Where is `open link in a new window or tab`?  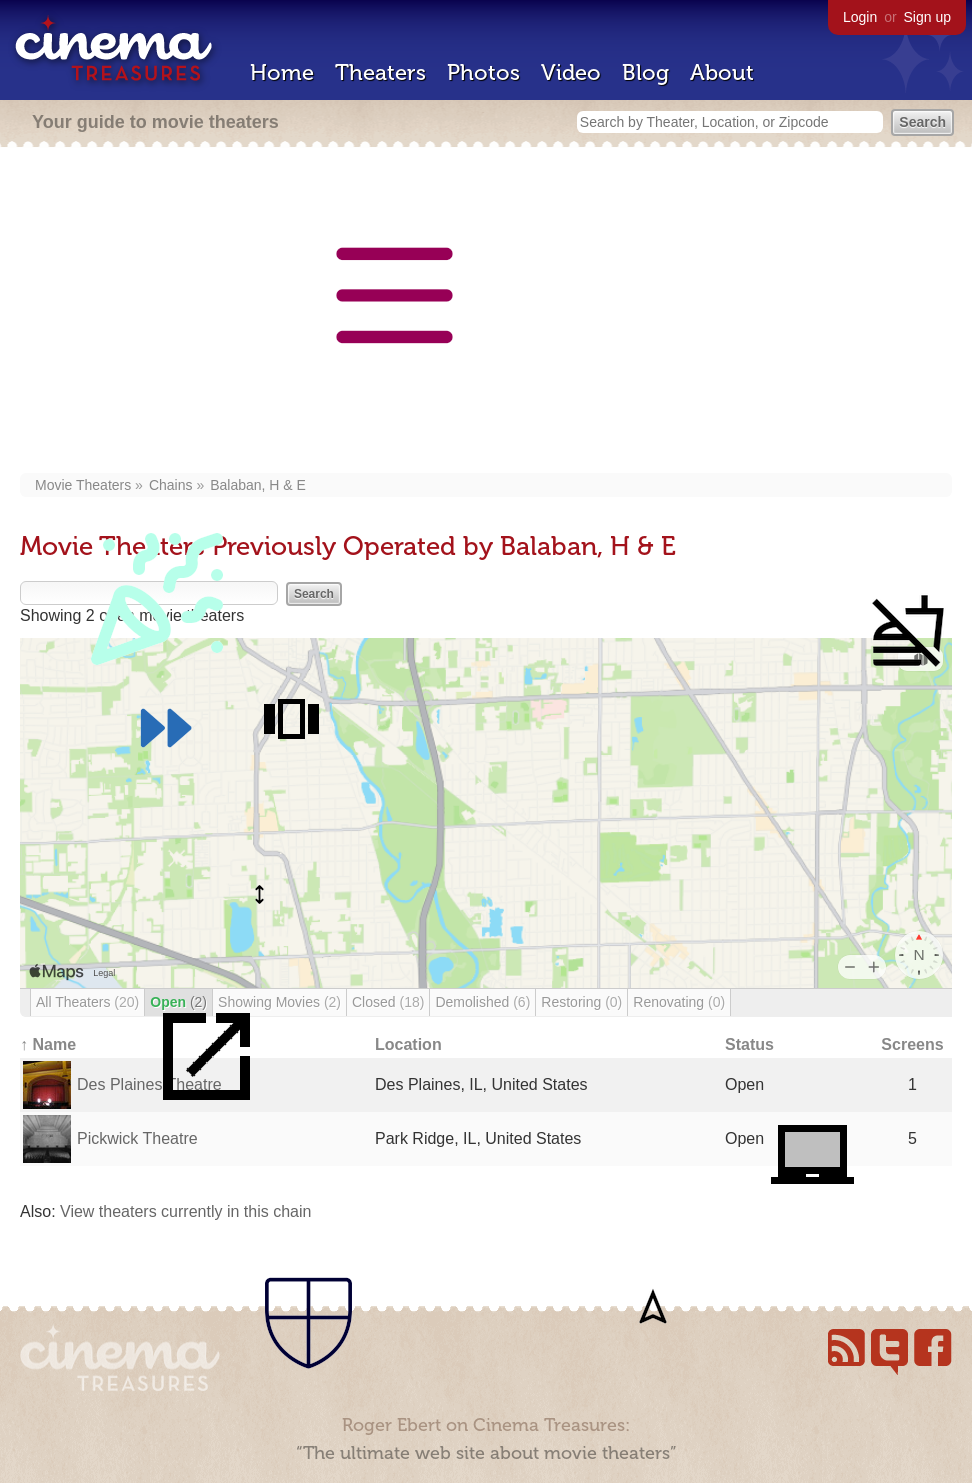
open link in a new window or tab is located at coordinates (206, 1056).